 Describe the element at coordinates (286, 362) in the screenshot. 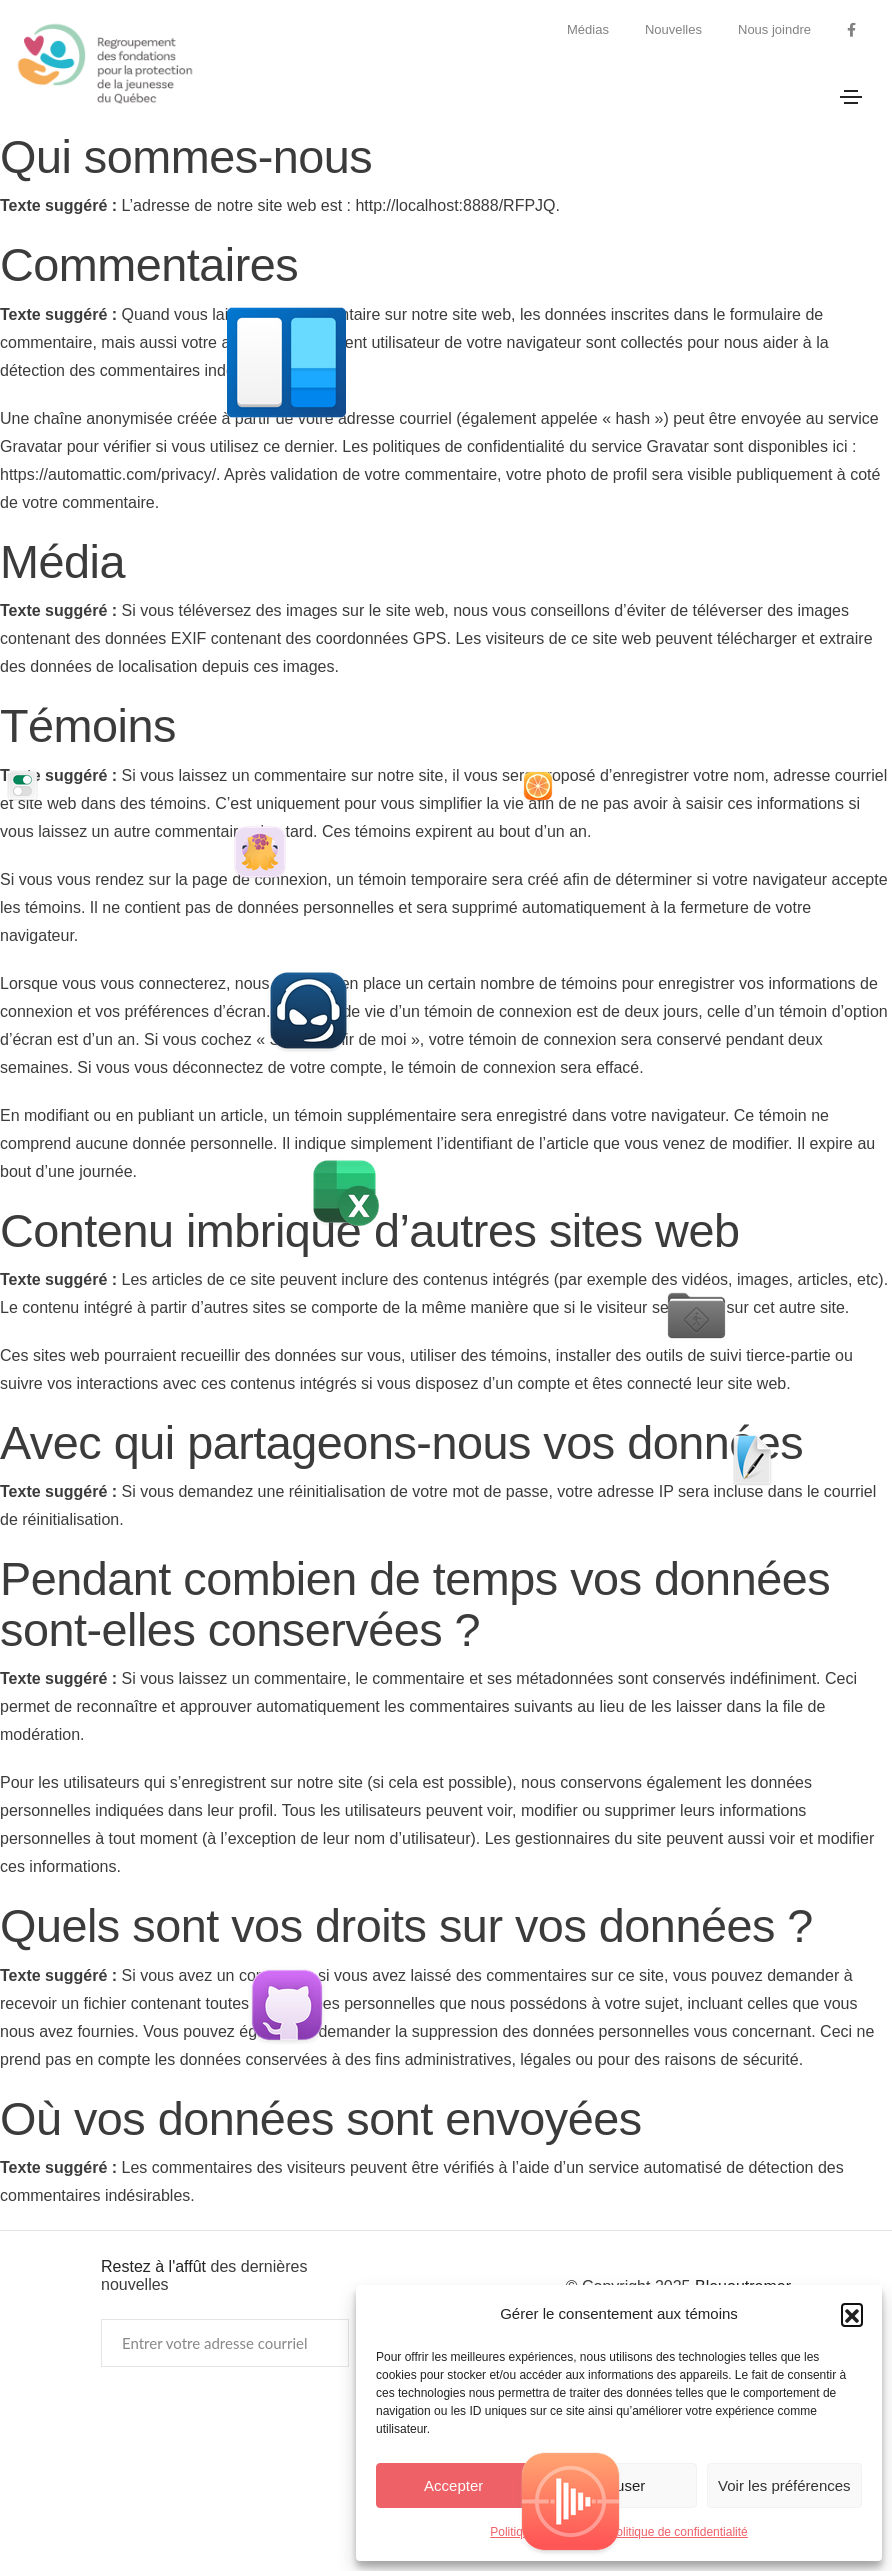

I see `open the widgets panel` at that location.